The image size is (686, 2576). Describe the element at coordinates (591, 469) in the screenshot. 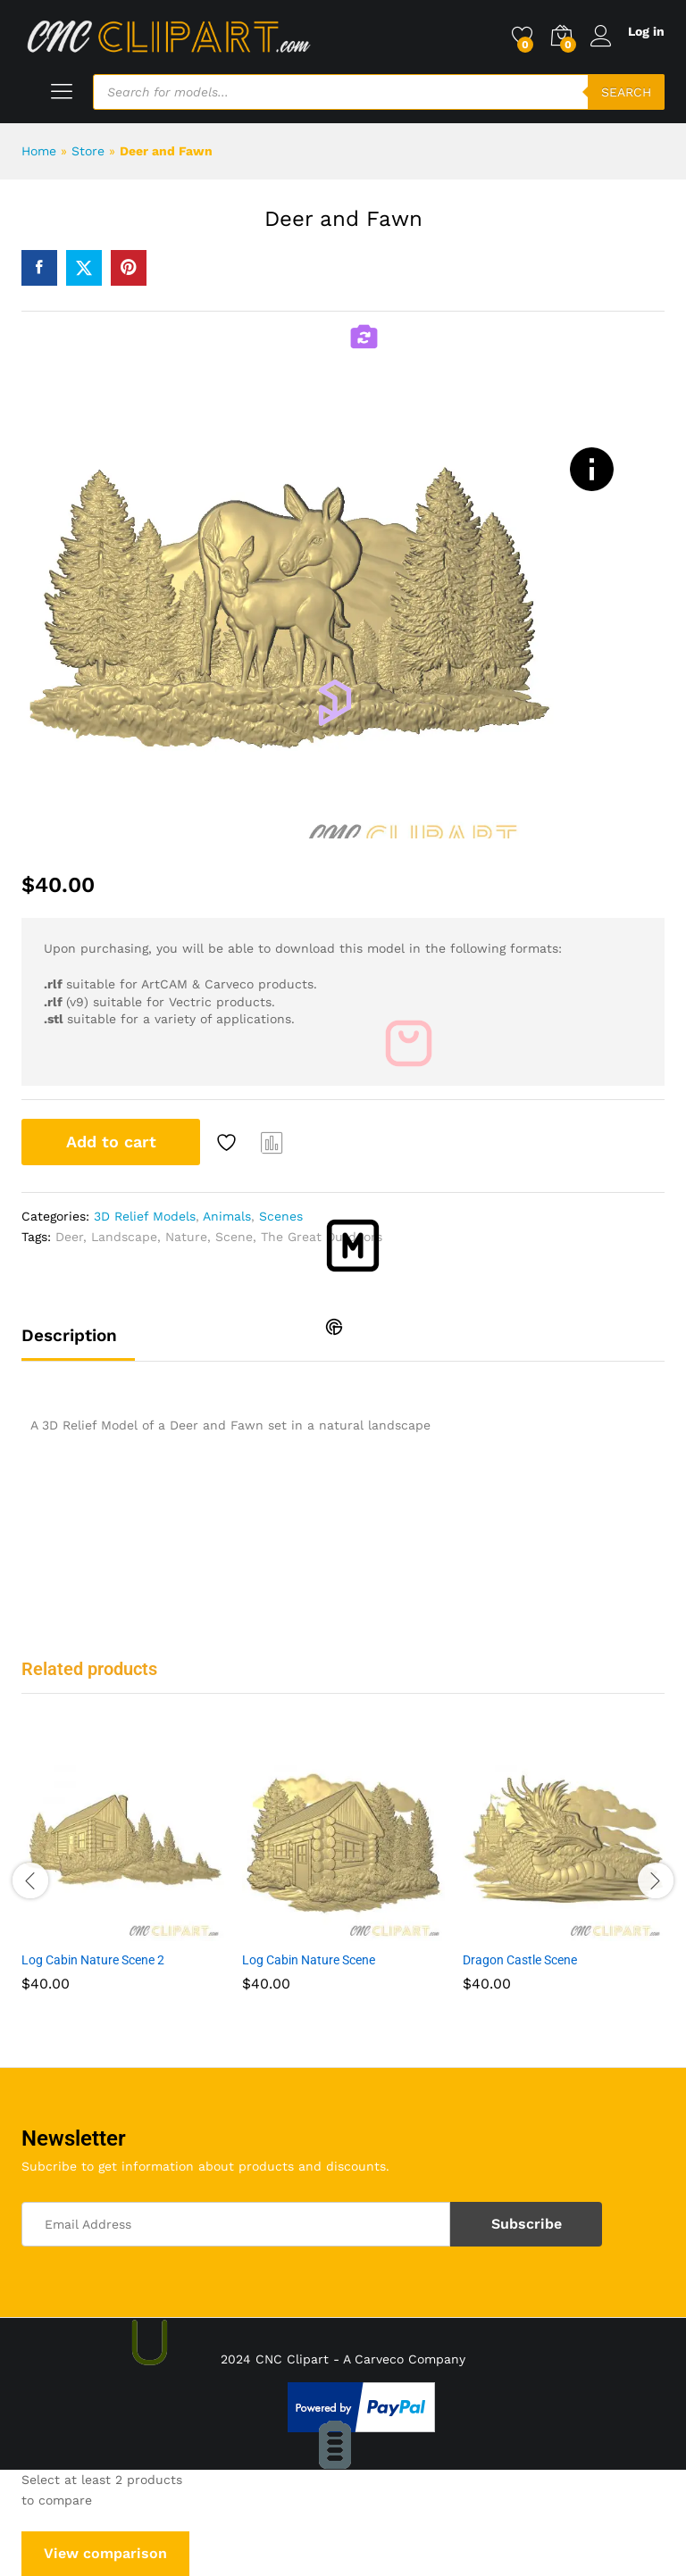

I see `view more information or details` at that location.